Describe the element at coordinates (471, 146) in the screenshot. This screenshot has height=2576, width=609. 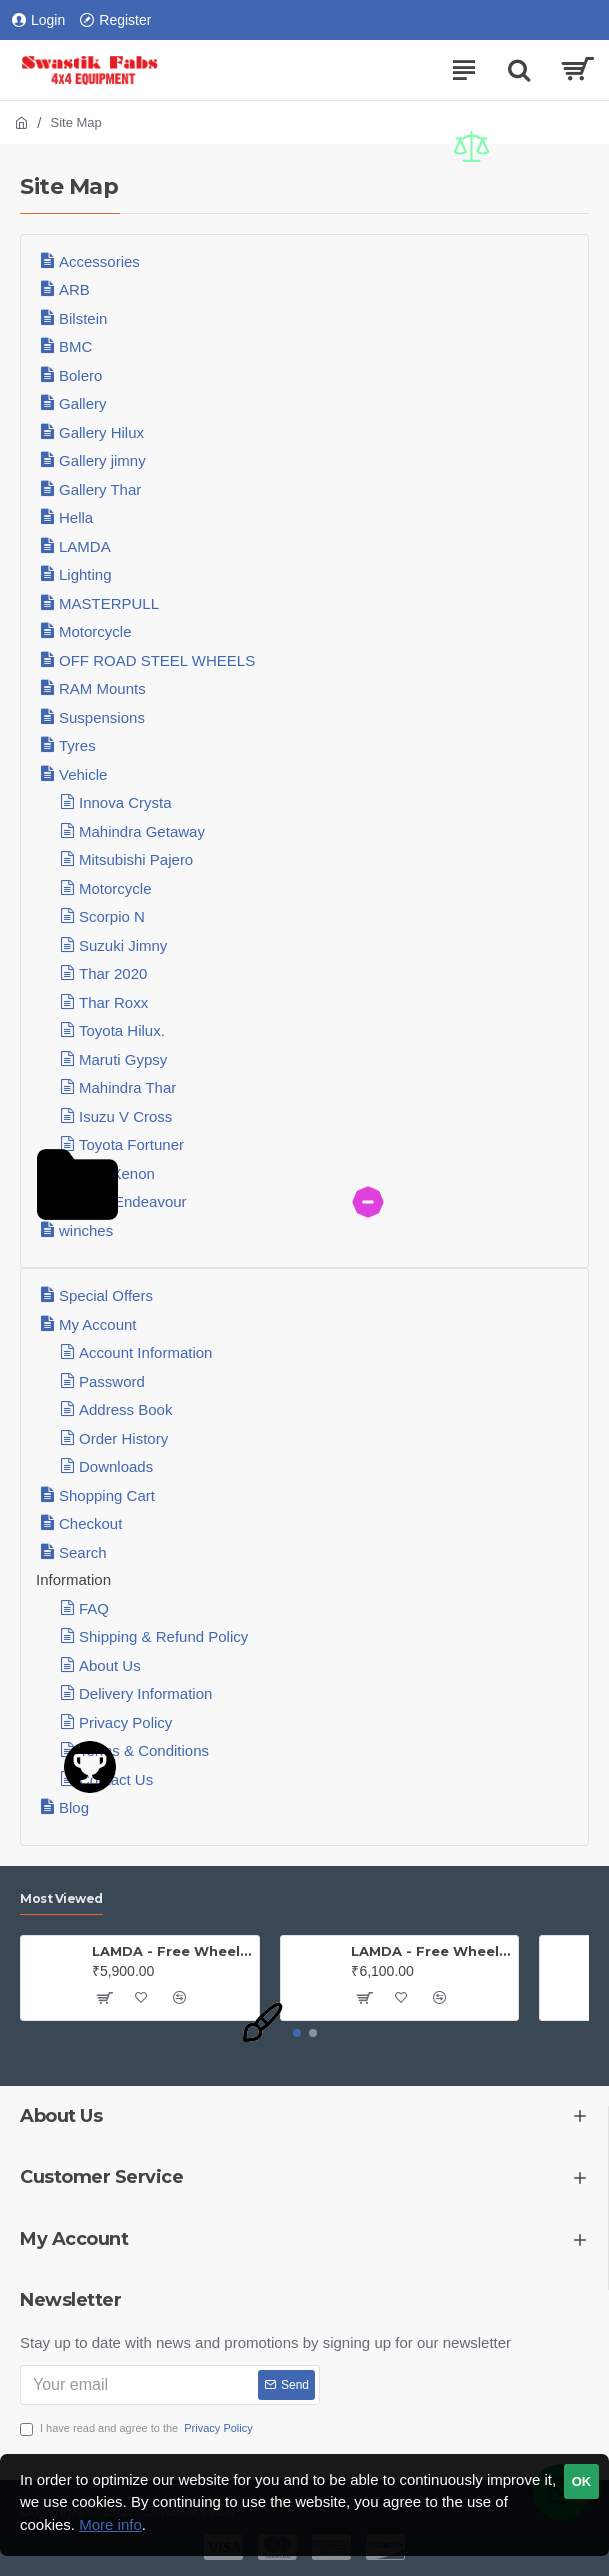
I see `view license or legal information` at that location.